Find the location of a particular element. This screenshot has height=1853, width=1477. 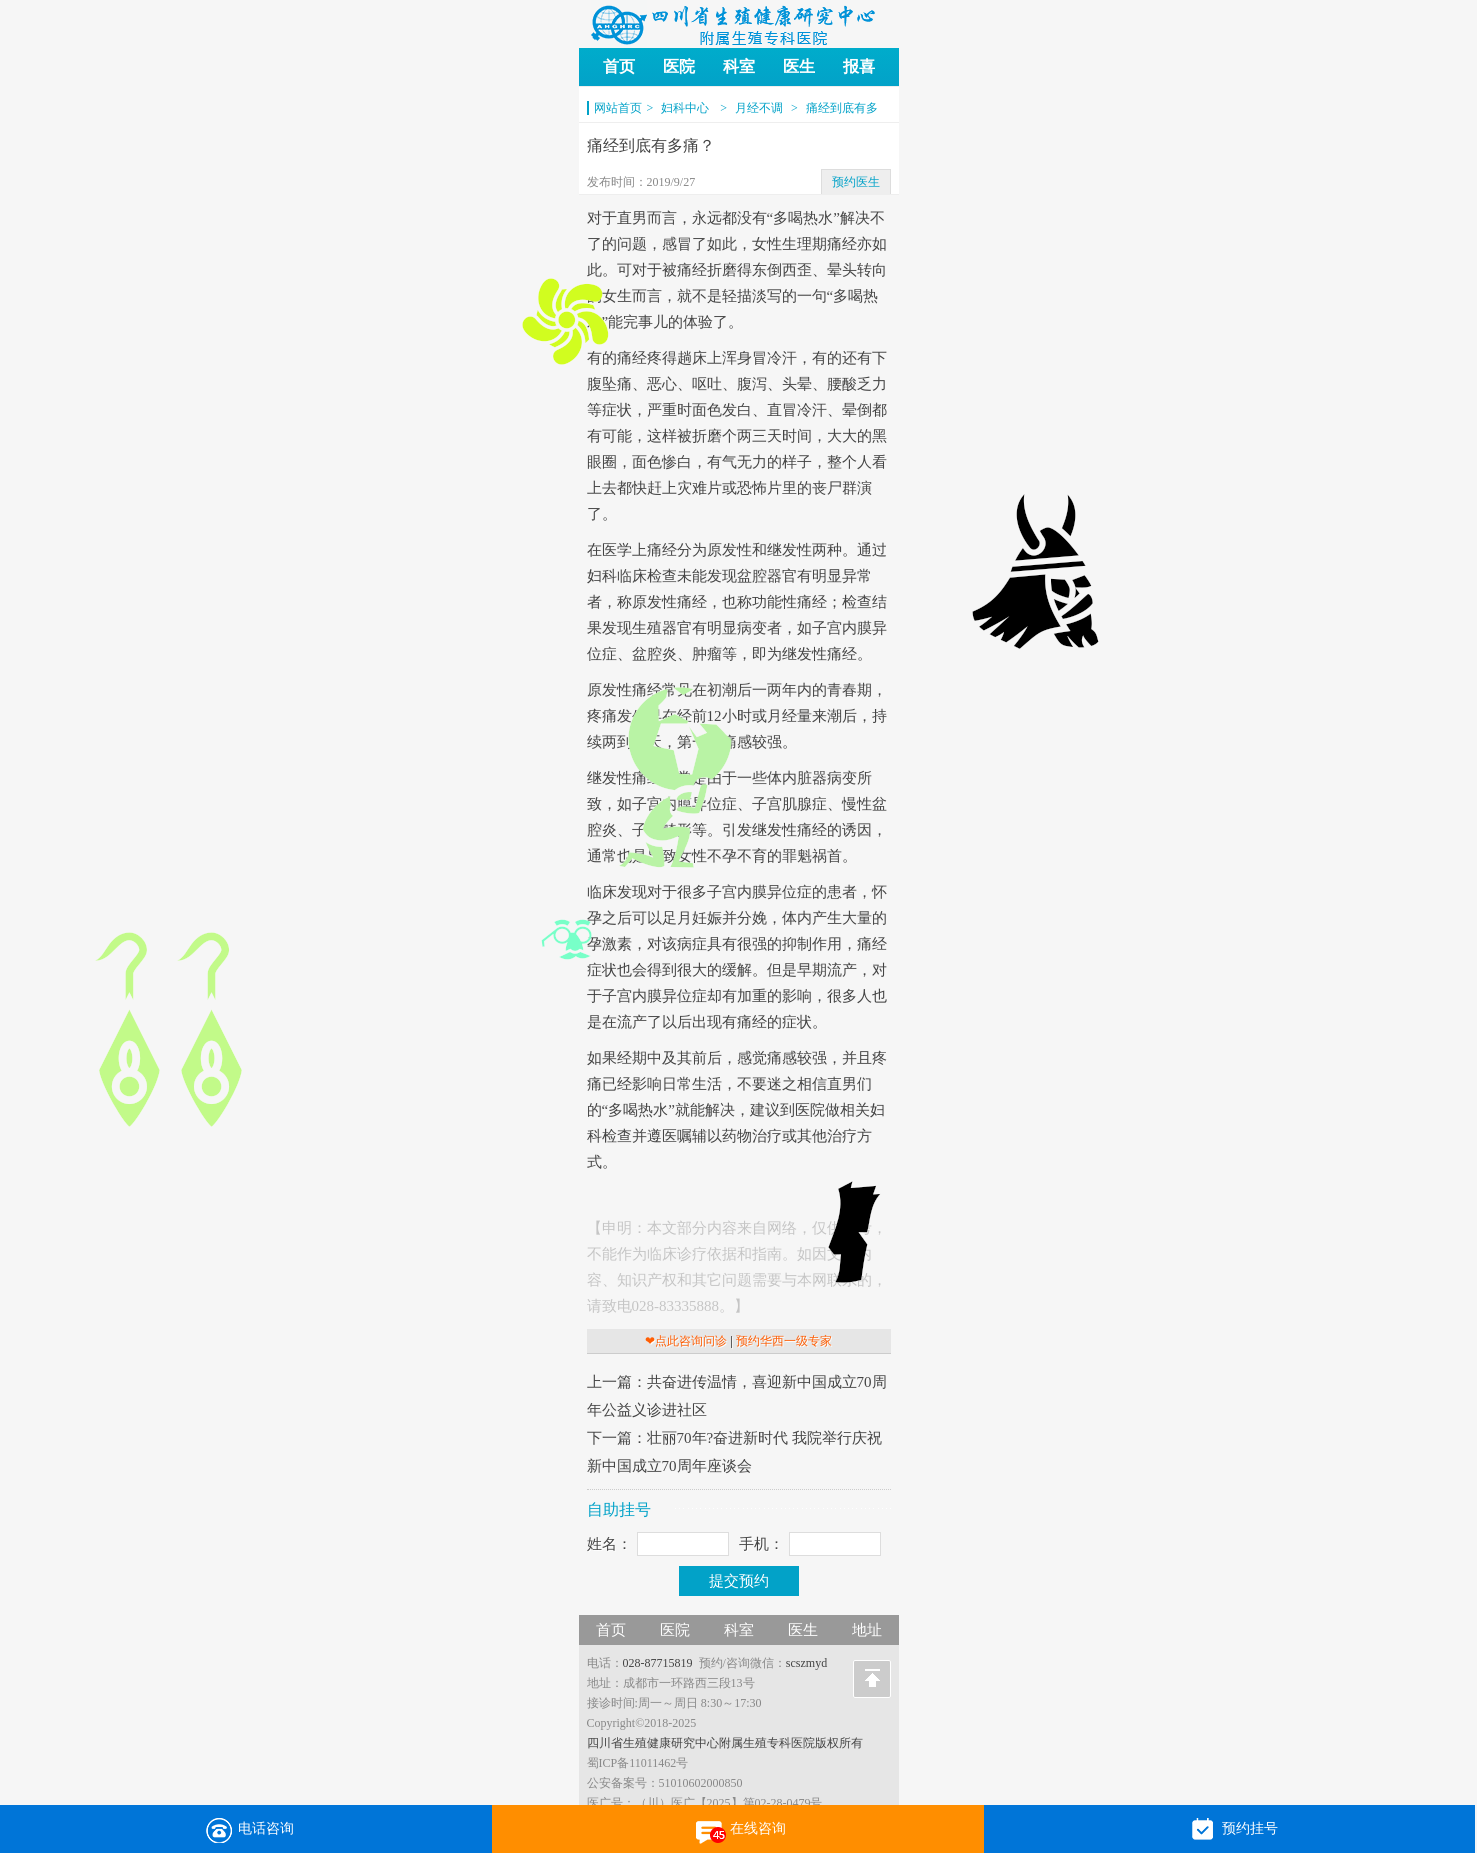

select viking character or class is located at coordinates (1035, 571).